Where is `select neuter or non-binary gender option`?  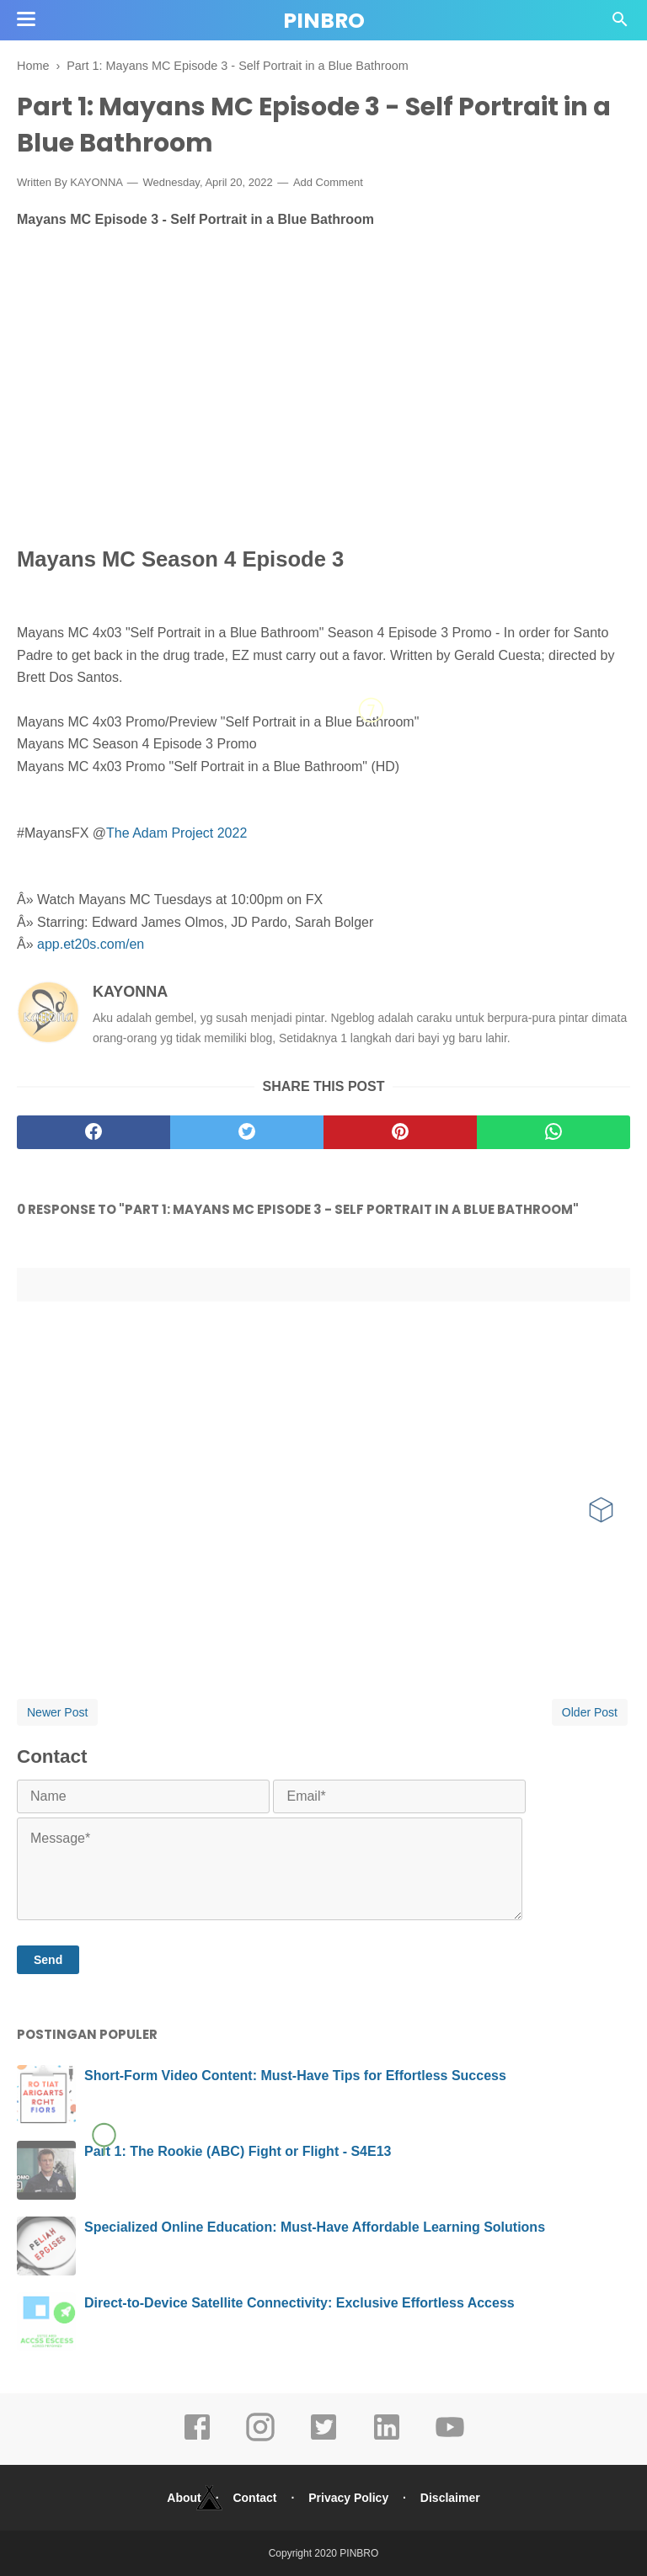 select neuter or non-binary gender option is located at coordinates (104, 2138).